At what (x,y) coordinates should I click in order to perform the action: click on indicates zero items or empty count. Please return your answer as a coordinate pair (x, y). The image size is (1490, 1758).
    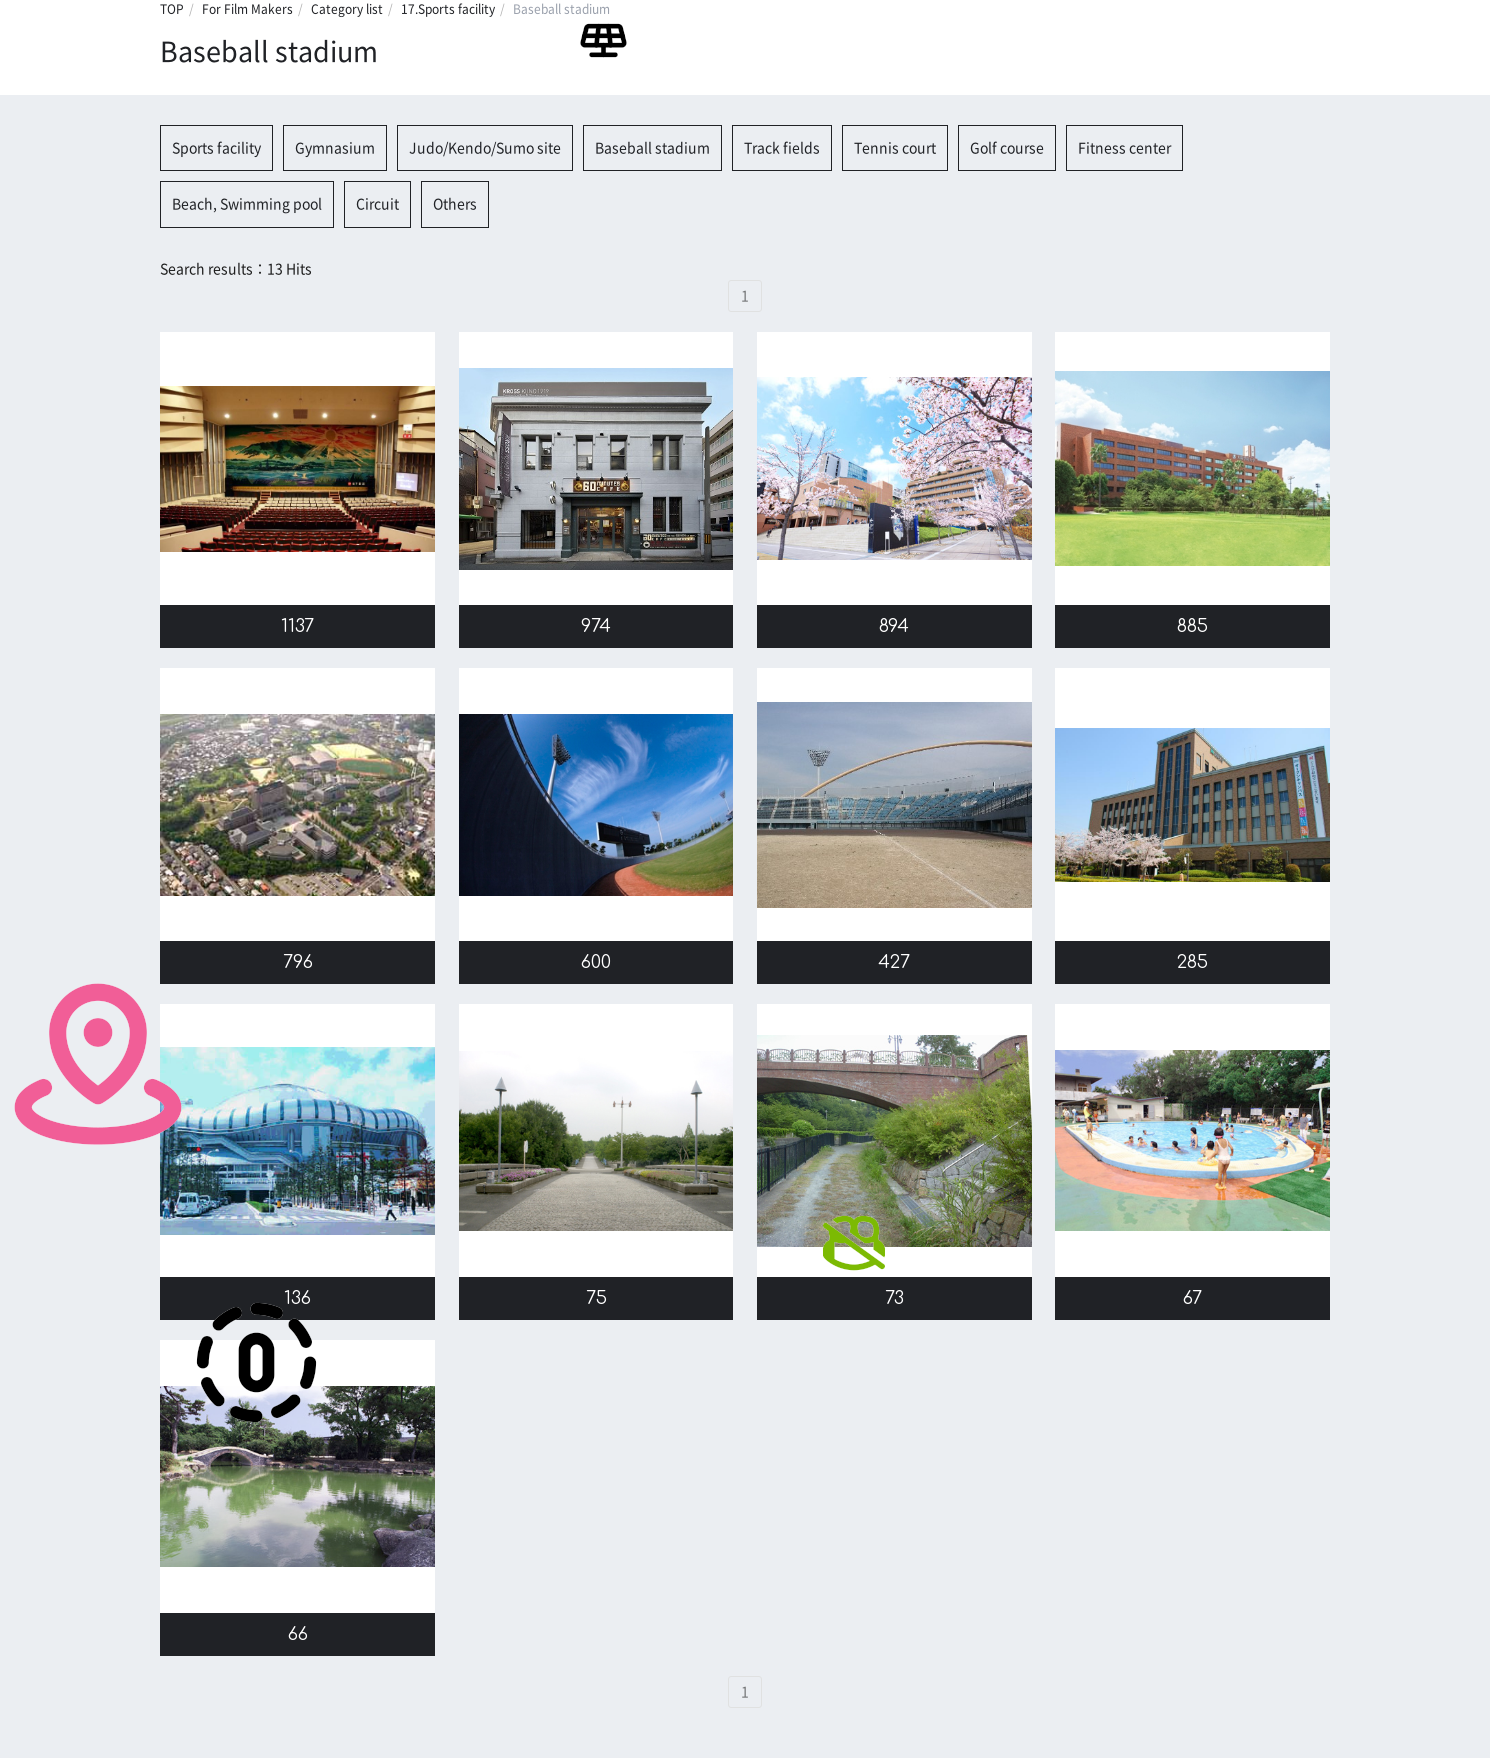
    Looking at the image, I should click on (256, 1362).